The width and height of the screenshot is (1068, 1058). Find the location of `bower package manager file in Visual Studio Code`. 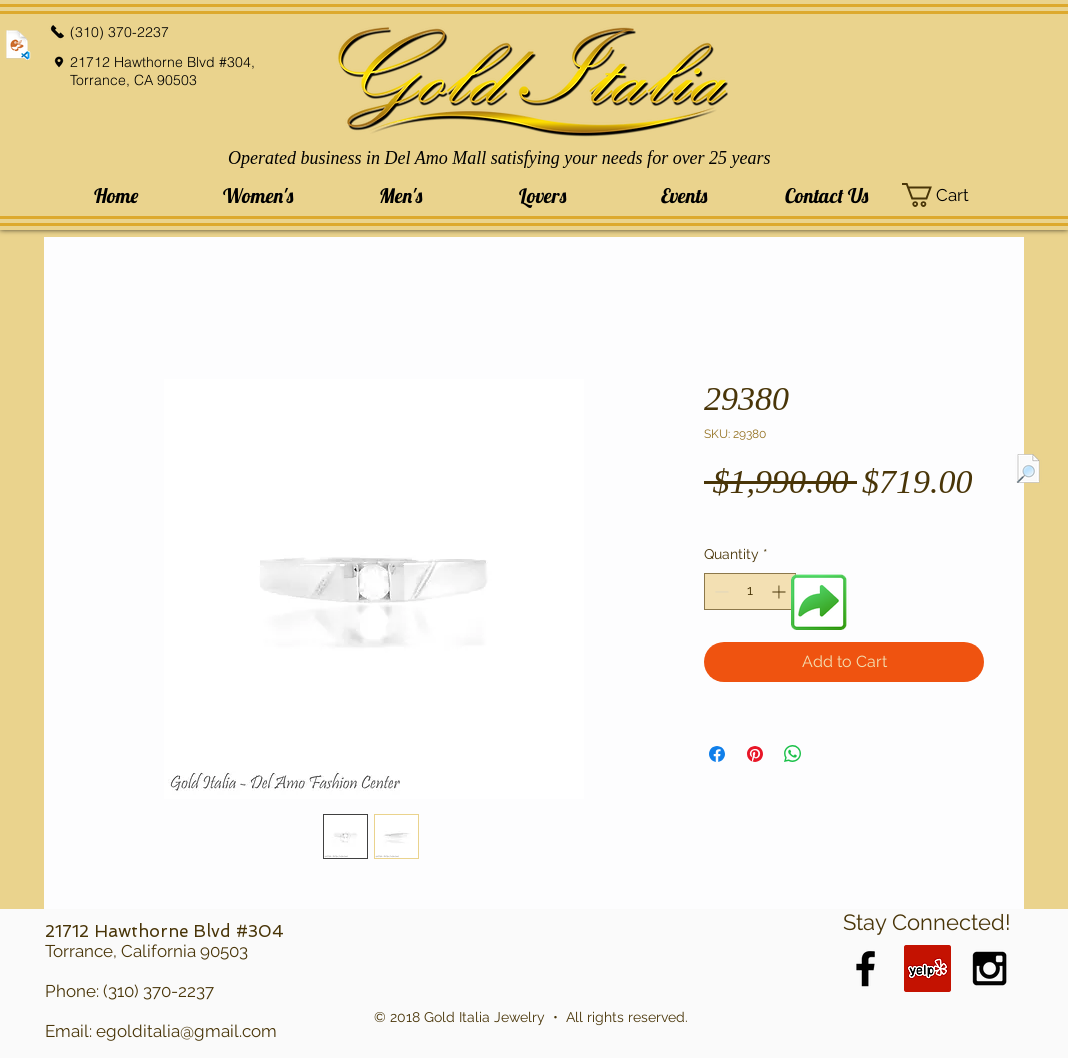

bower package manager file in Visual Studio Code is located at coordinates (17, 45).